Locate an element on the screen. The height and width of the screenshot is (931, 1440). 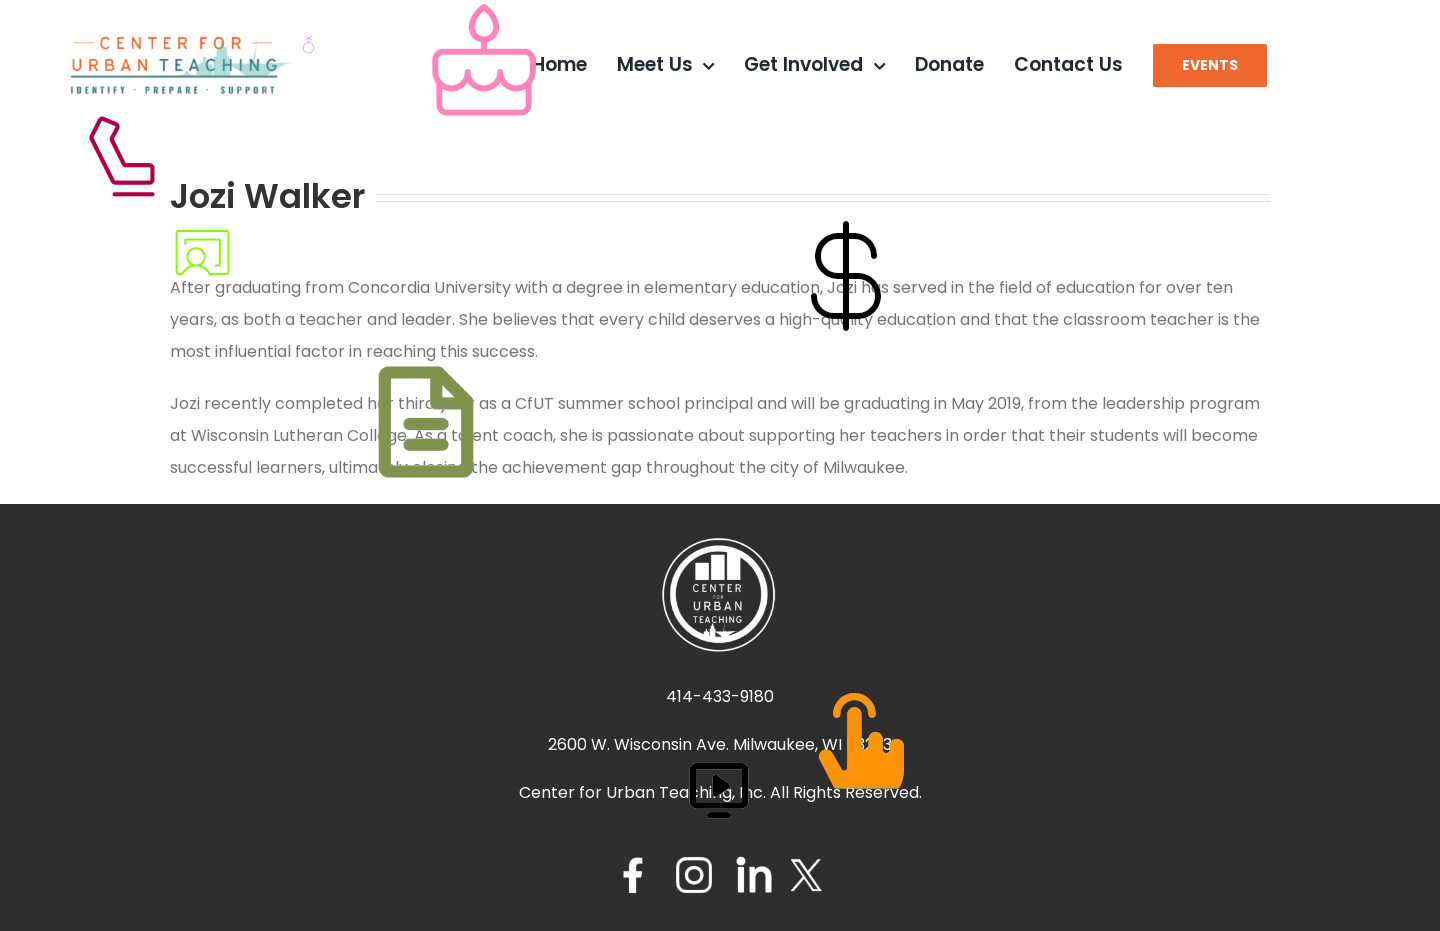
view account balance or financial information is located at coordinates (846, 276).